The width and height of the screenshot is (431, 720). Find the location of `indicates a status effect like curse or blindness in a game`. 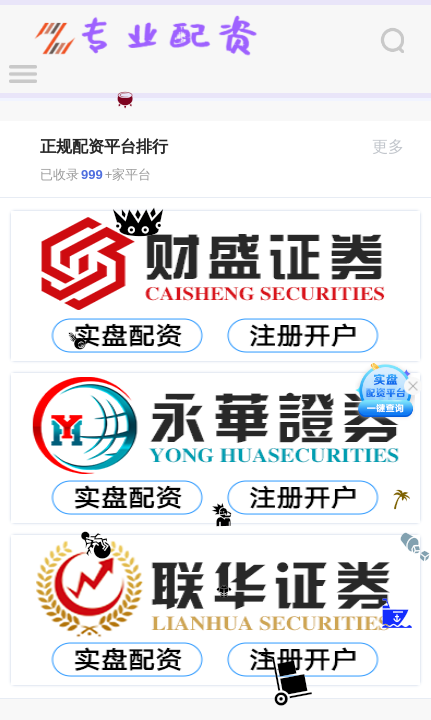

indicates a status effect like curse or blindness in a game is located at coordinates (77, 341).